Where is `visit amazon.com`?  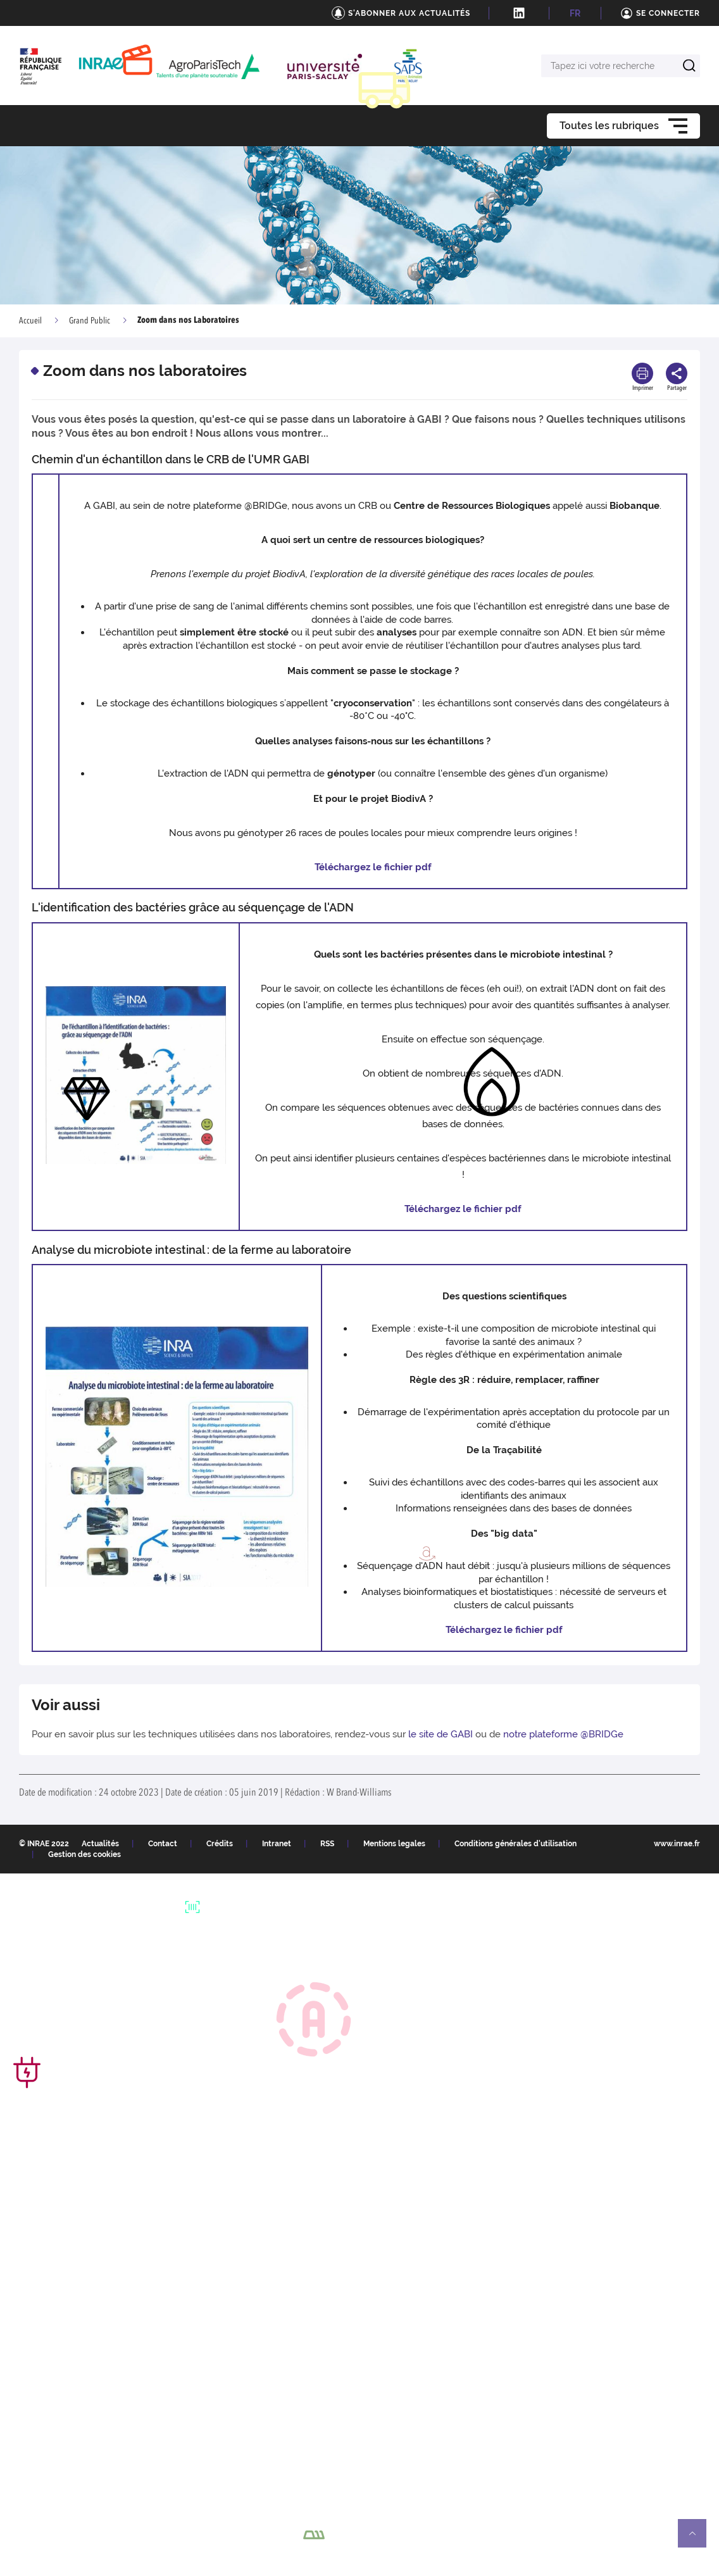 visit amazon.com is located at coordinates (427, 1553).